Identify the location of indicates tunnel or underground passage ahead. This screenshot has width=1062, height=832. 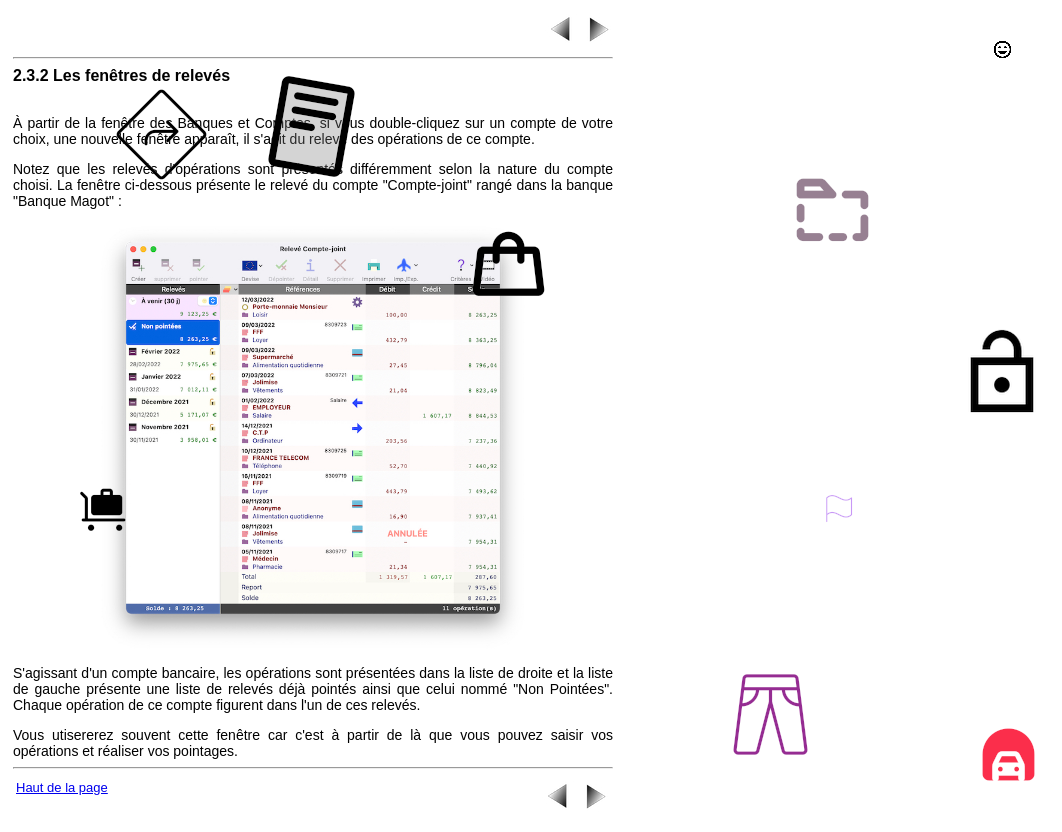
(1008, 754).